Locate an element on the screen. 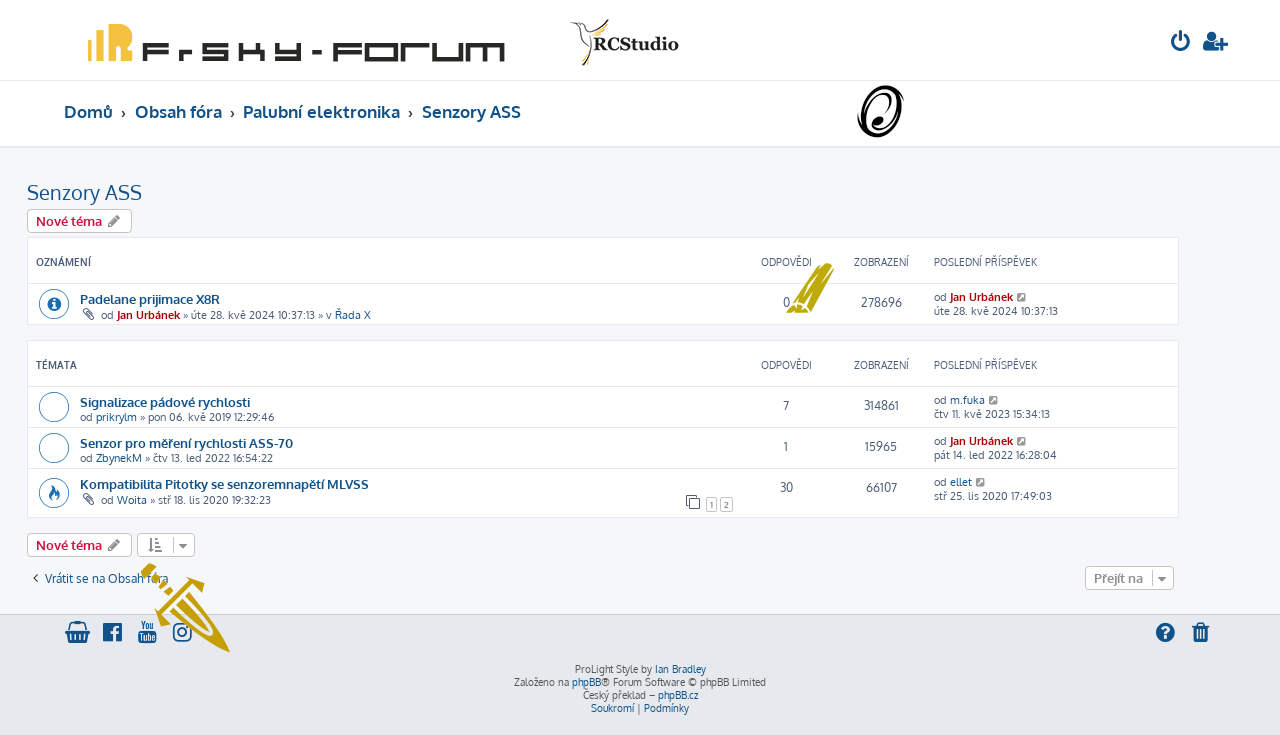 This screenshot has height=735, width=1280. wood or lumber resource in a crafting game is located at coordinates (810, 288).